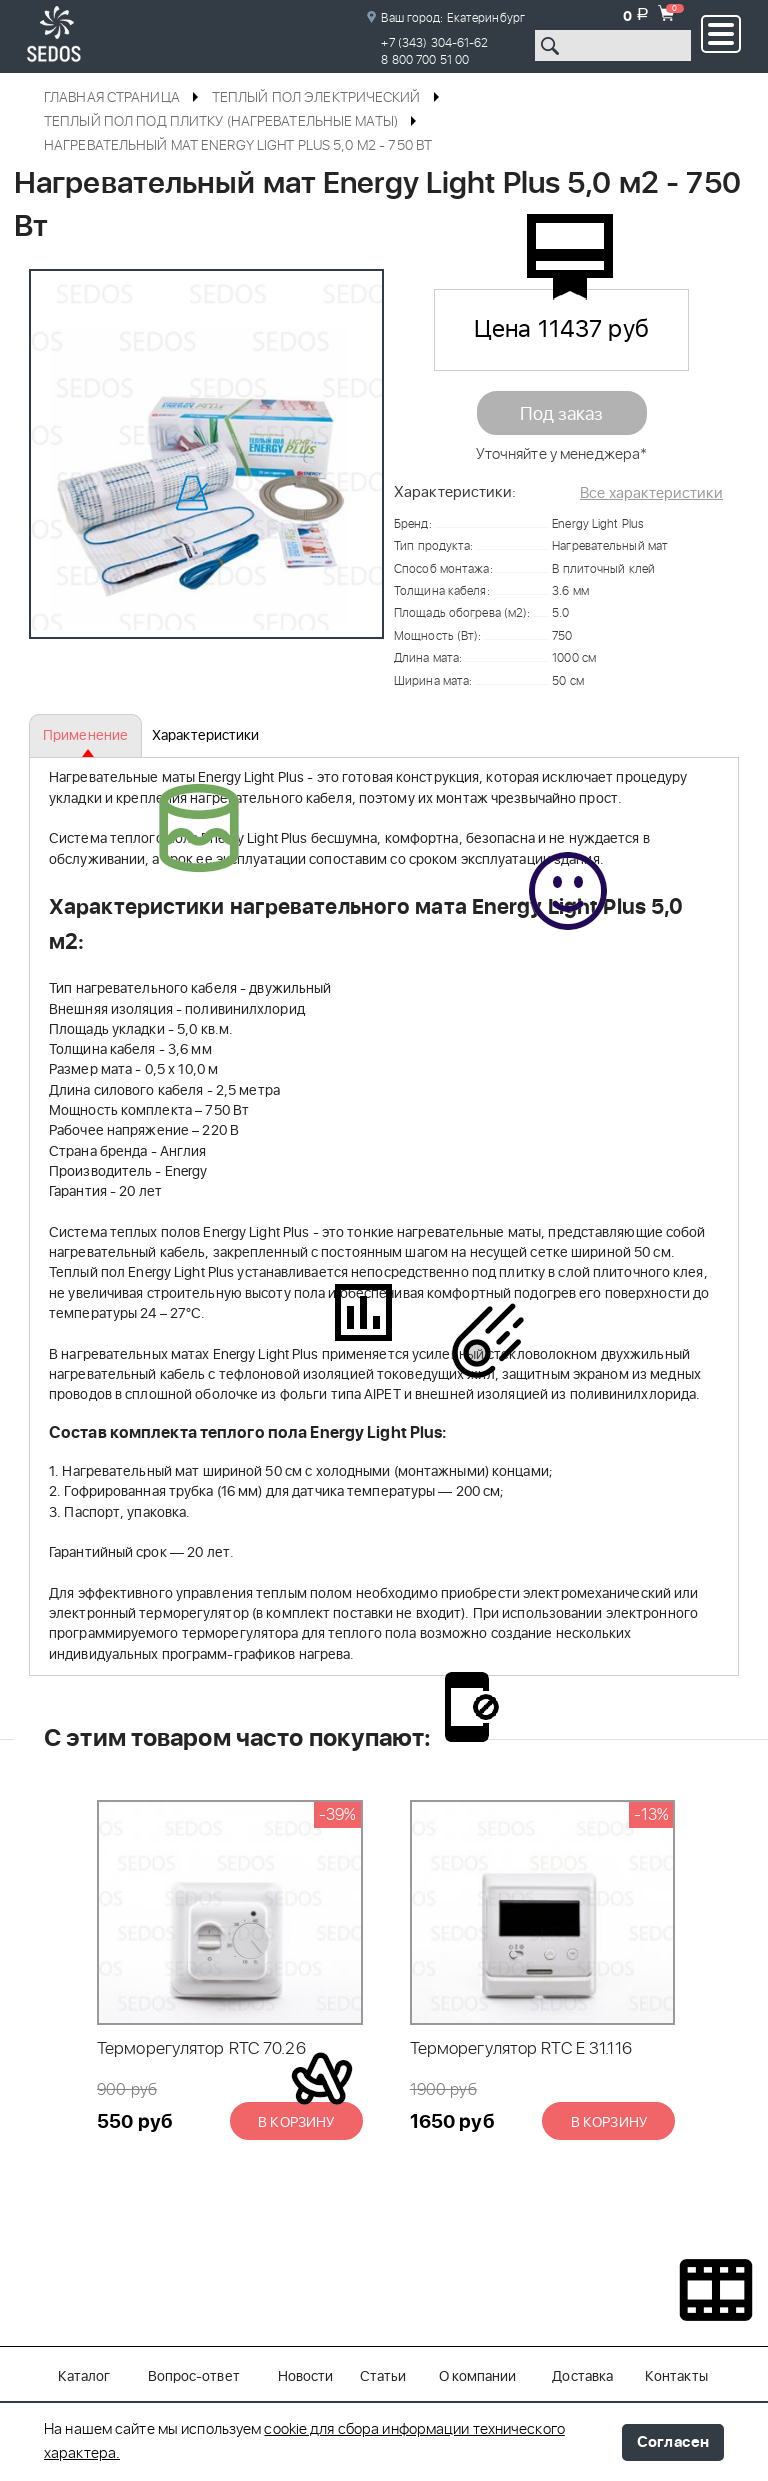  What do you see at coordinates (716, 2290) in the screenshot?
I see `view video or film content` at bounding box center [716, 2290].